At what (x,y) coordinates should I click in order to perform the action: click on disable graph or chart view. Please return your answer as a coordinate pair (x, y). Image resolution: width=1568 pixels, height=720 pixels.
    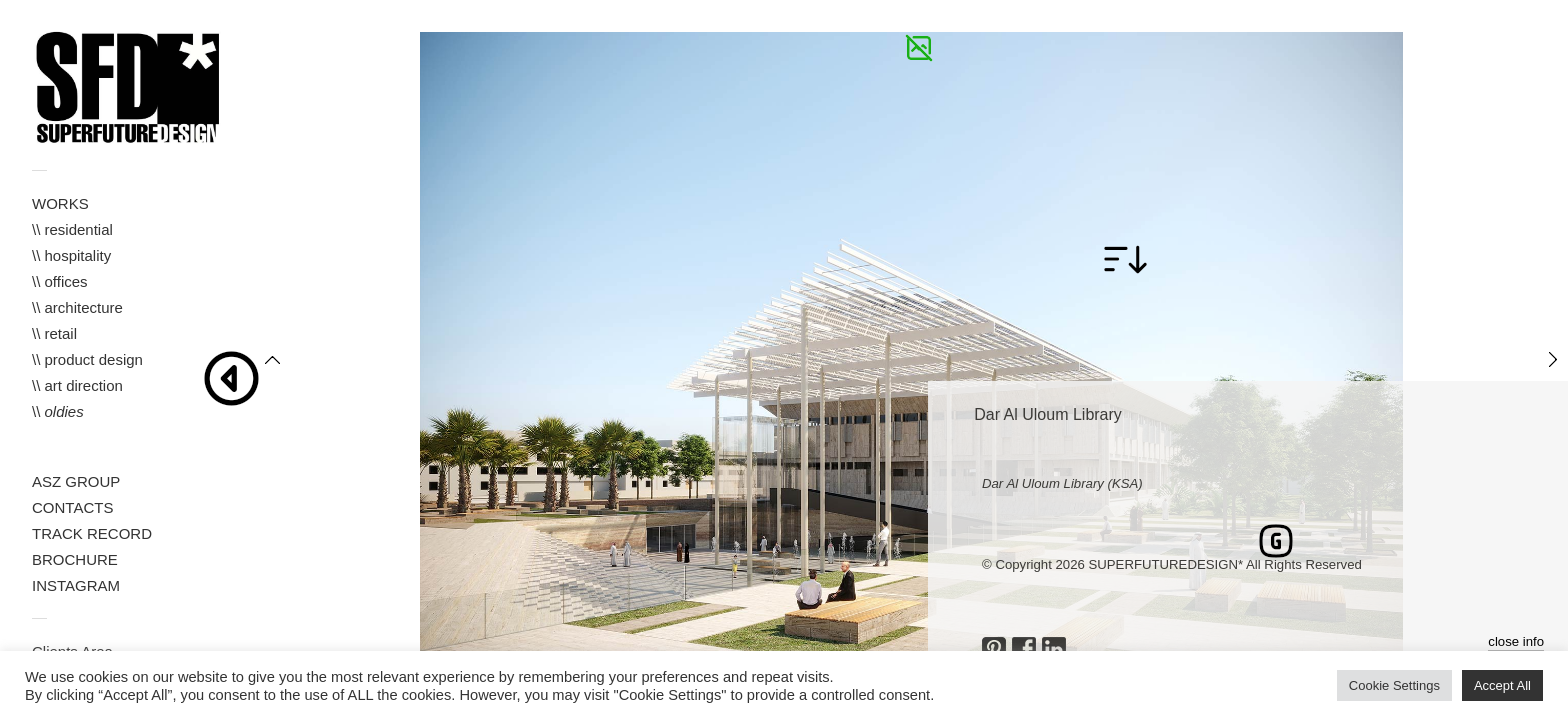
    Looking at the image, I should click on (919, 48).